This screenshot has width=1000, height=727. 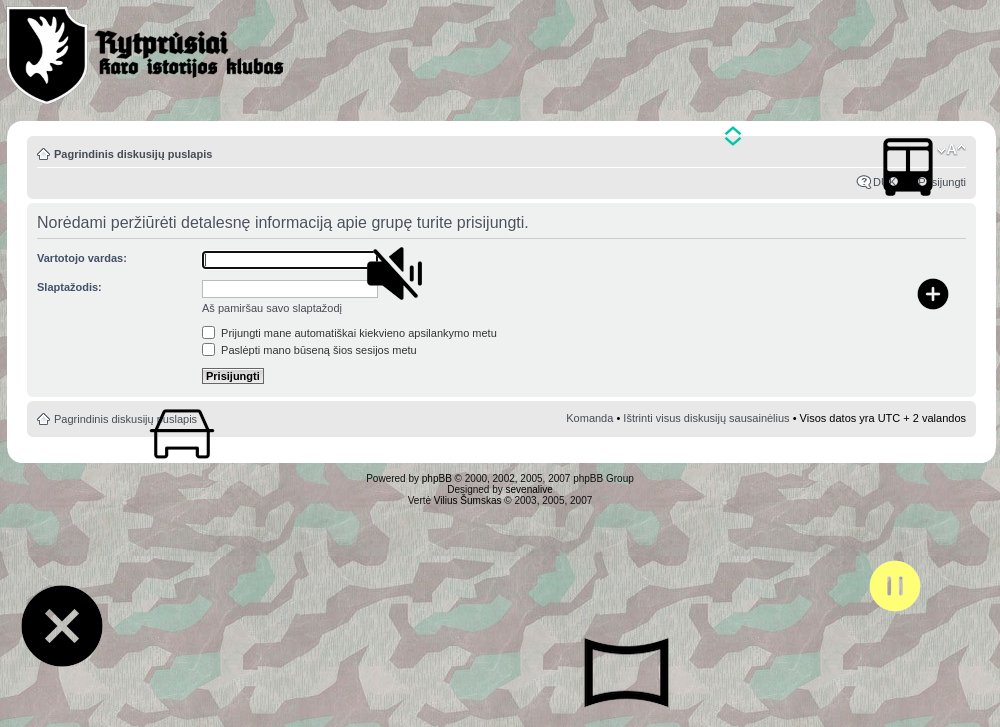 I want to click on pause media playback, so click(x=895, y=586).